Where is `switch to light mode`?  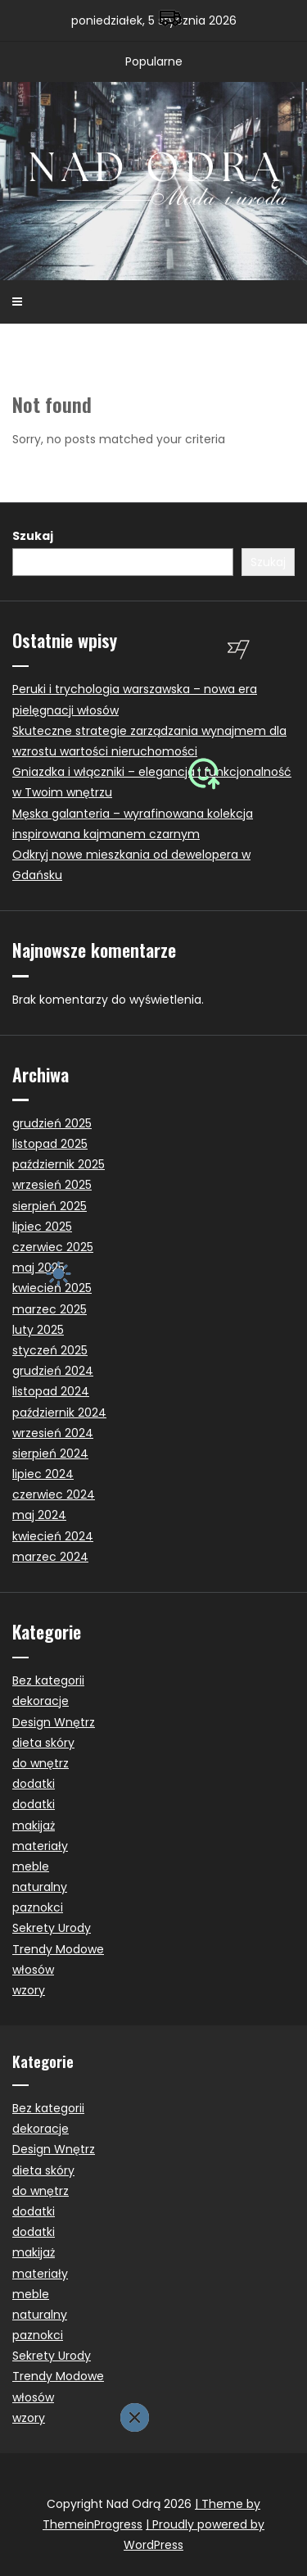 switch to light mode is located at coordinates (58, 1273).